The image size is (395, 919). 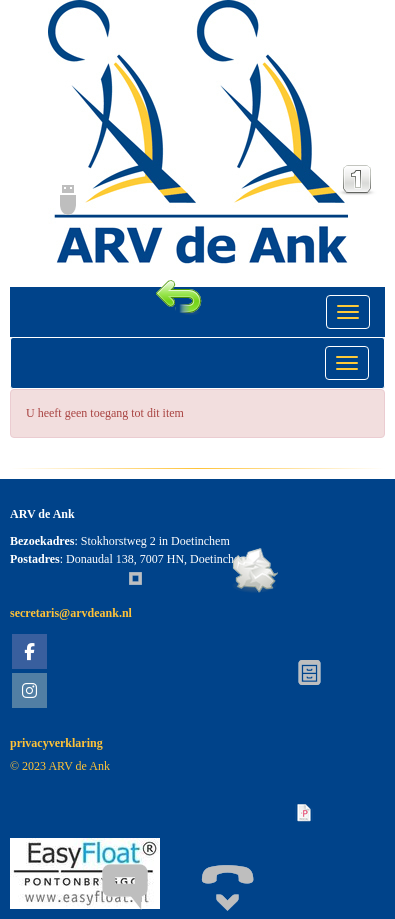 What do you see at coordinates (135, 578) in the screenshot?
I see `maximize the current window to full screen` at bounding box center [135, 578].